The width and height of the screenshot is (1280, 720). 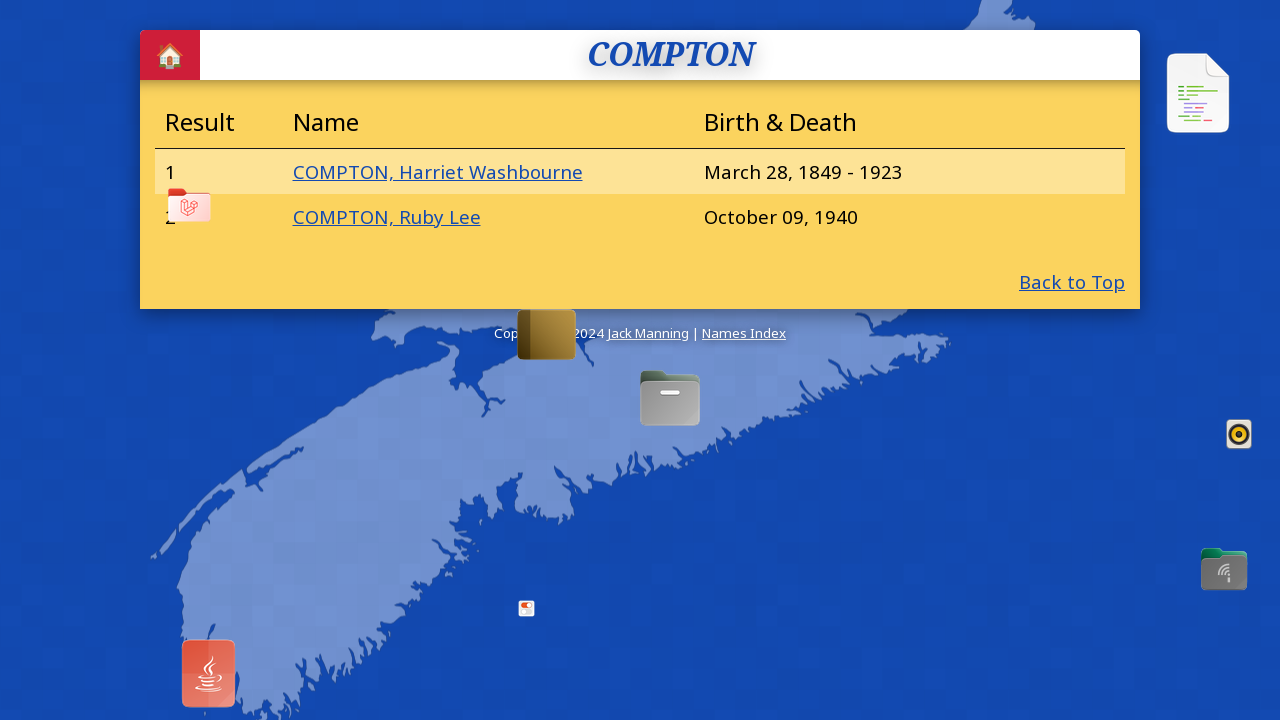 What do you see at coordinates (1224, 569) in the screenshot?
I see `open insync cloud sync folder` at bounding box center [1224, 569].